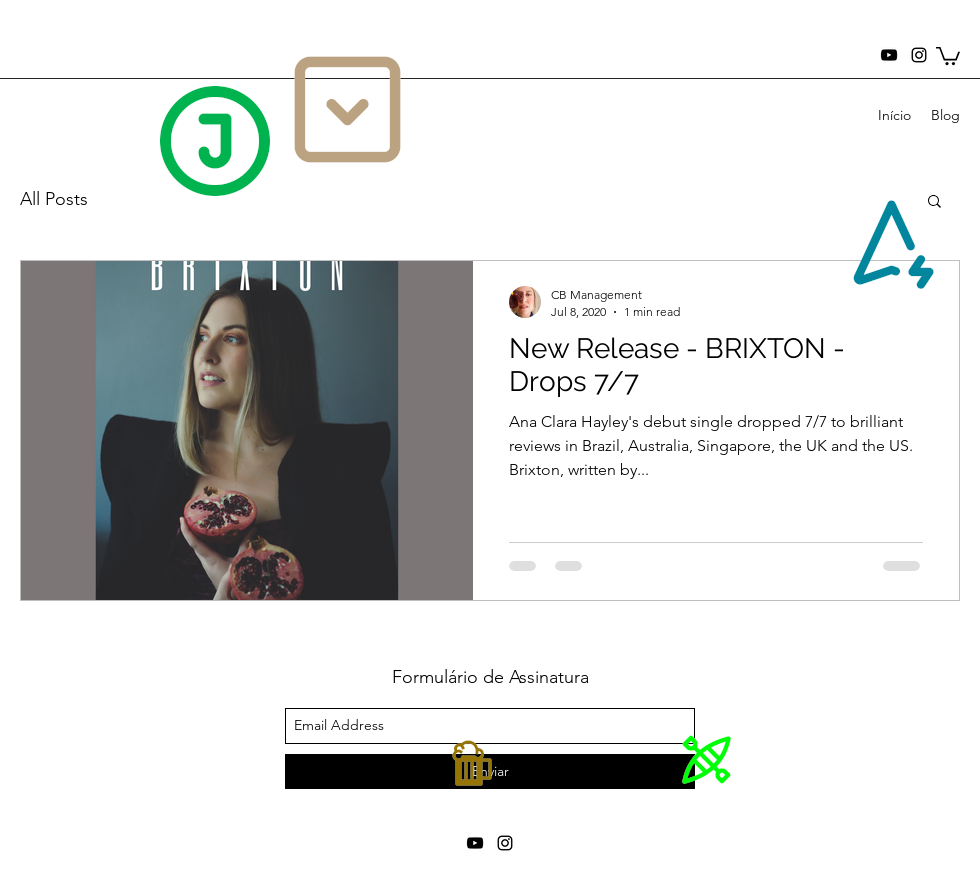  What do you see at coordinates (891, 242) in the screenshot?
I see `quick navigation or fast route option` at bounding box center [891, 242].